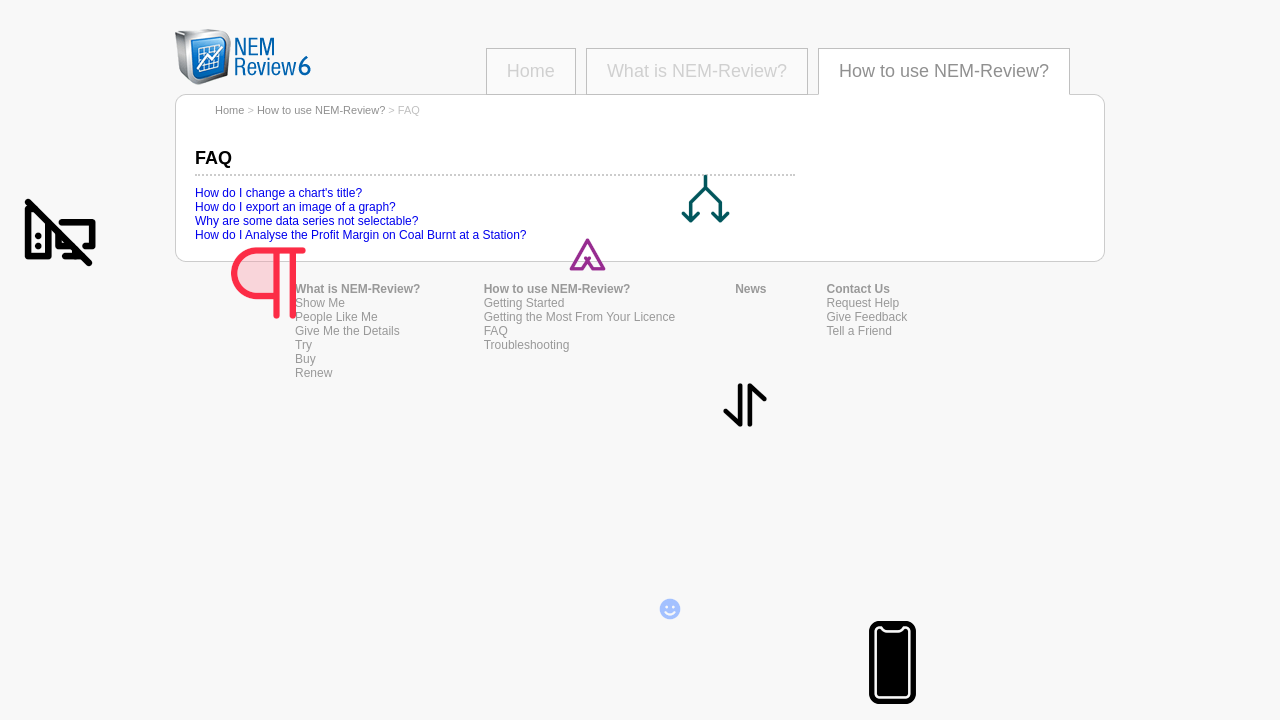  What do you see at coordinates (270, 283) in the screenshot?
I see `insert a paragraph break` at bounding box center [270, 283].